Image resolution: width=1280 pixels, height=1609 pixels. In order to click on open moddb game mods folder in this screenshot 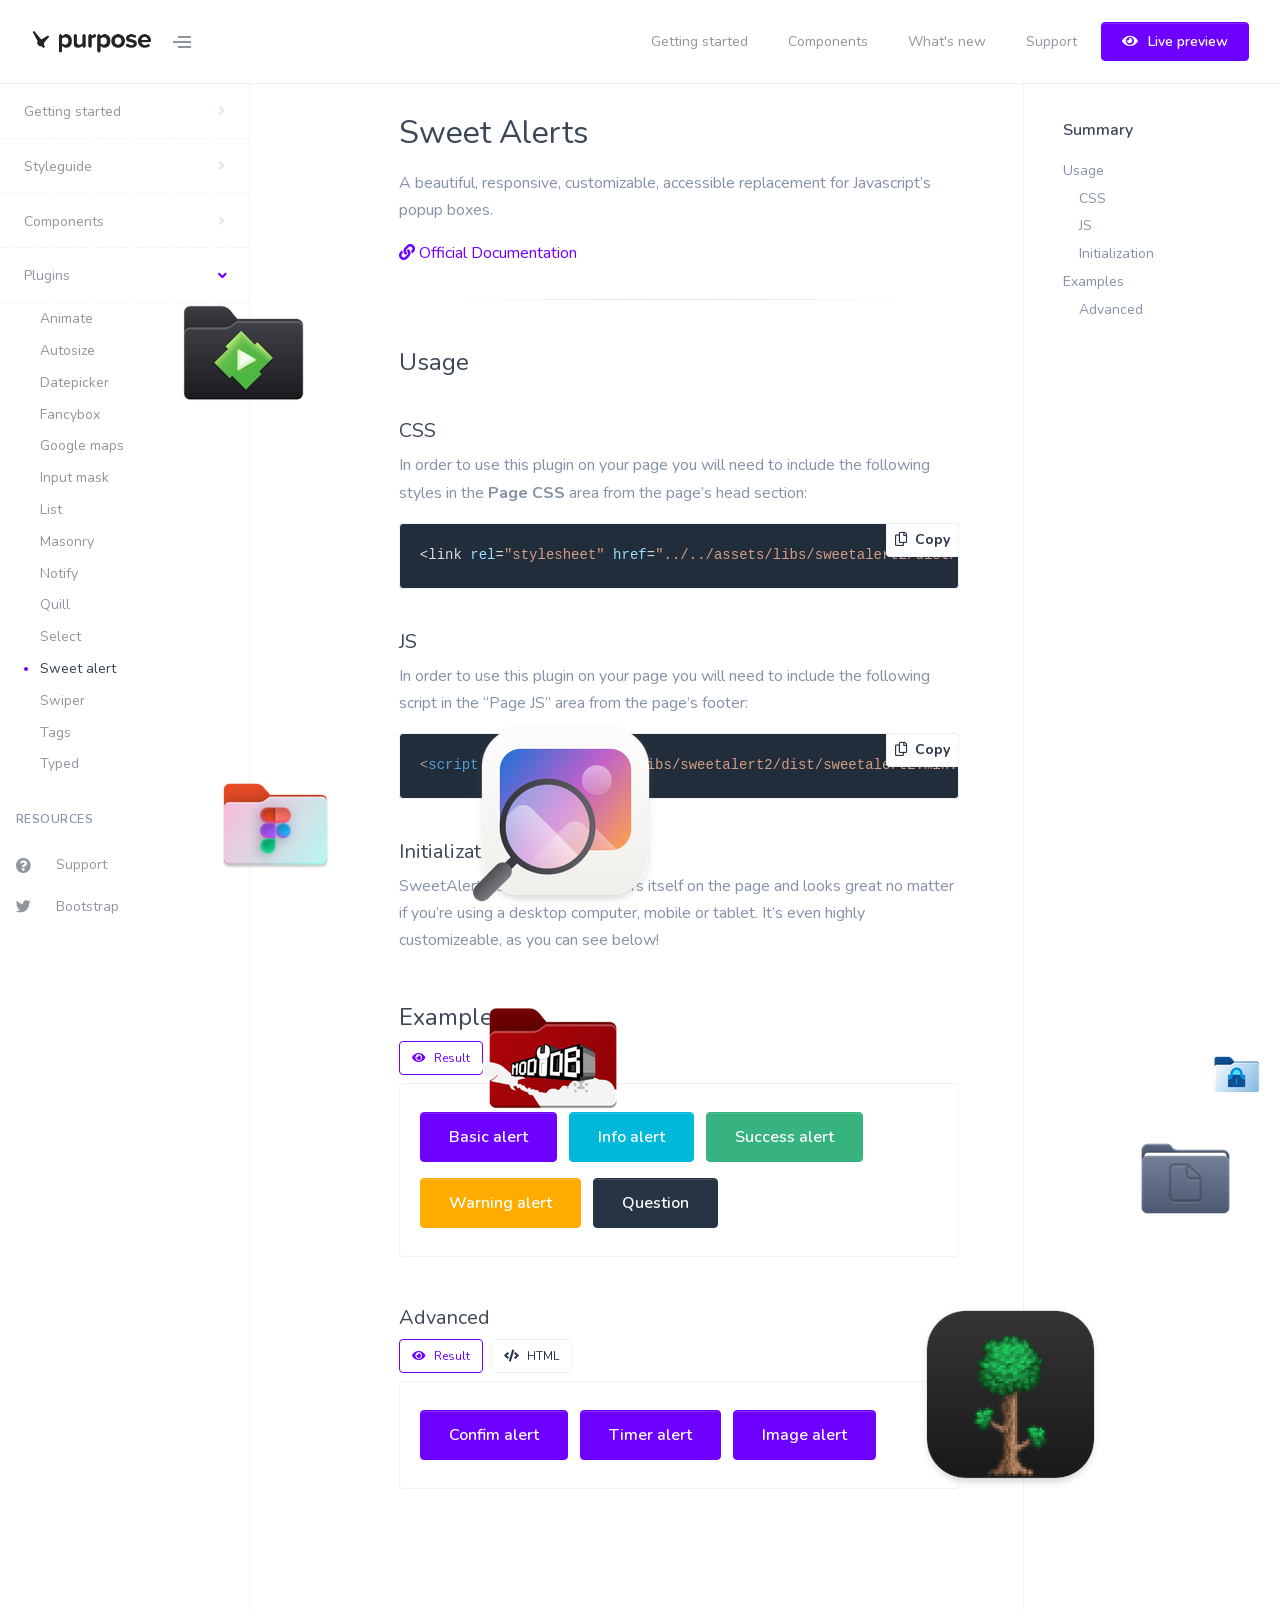, I will do `click(552, 1061)`.